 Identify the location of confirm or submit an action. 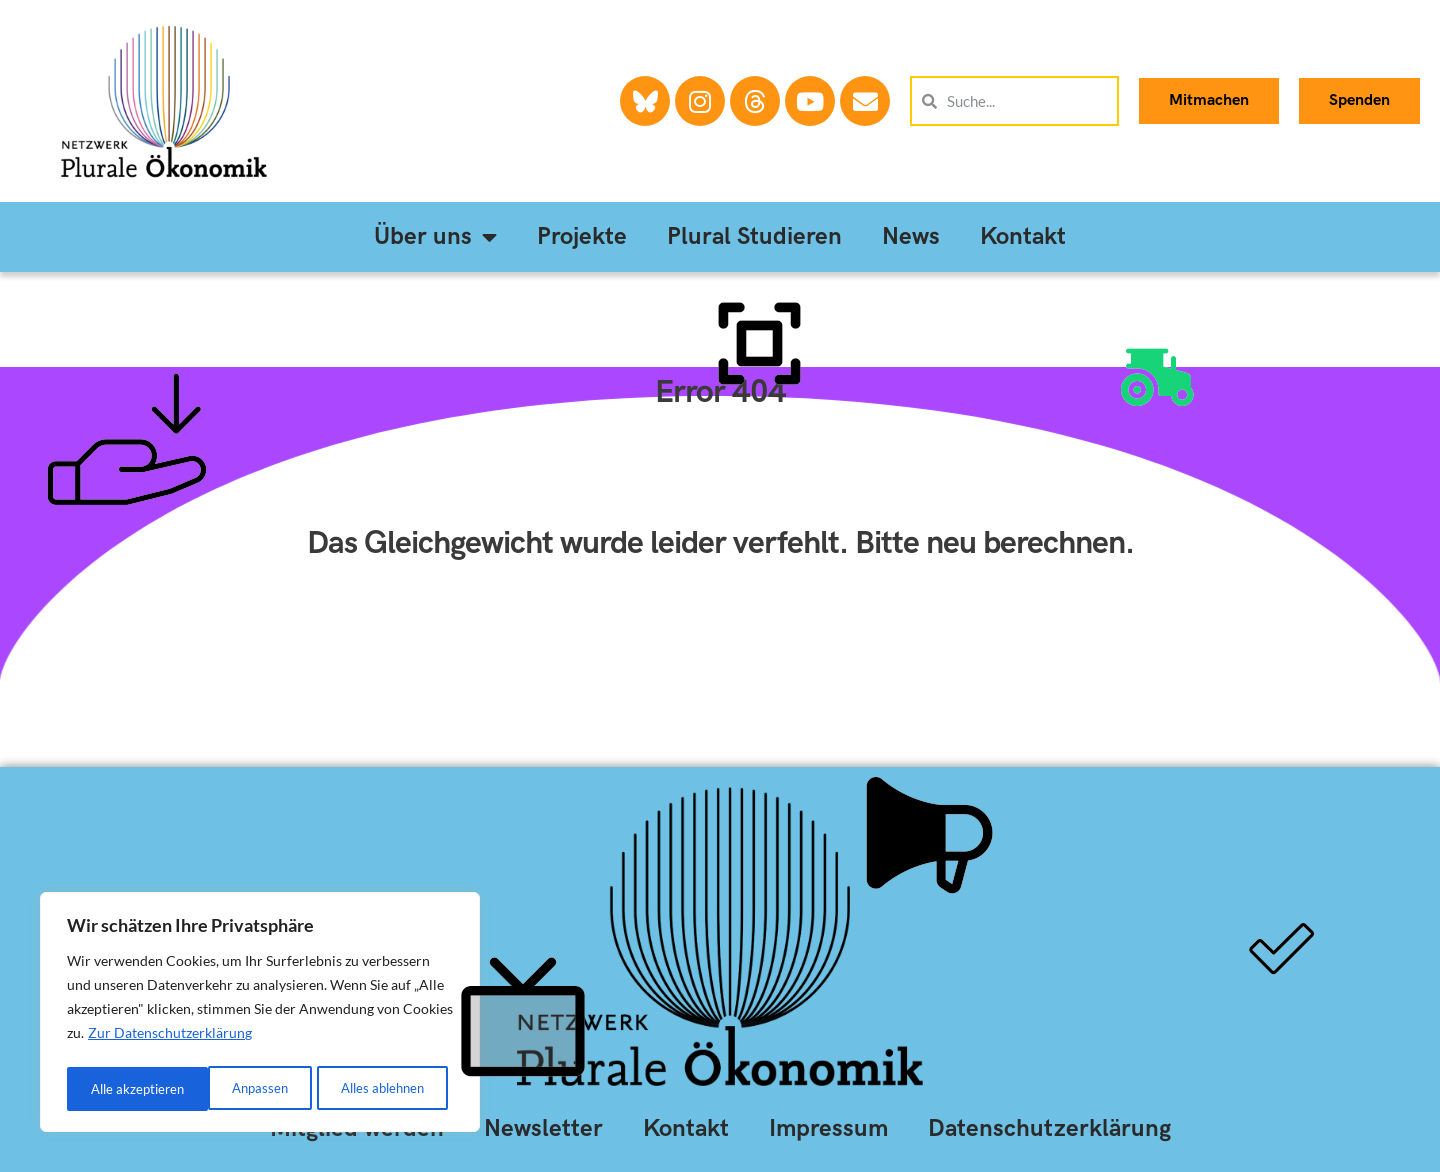
(1280, 947).